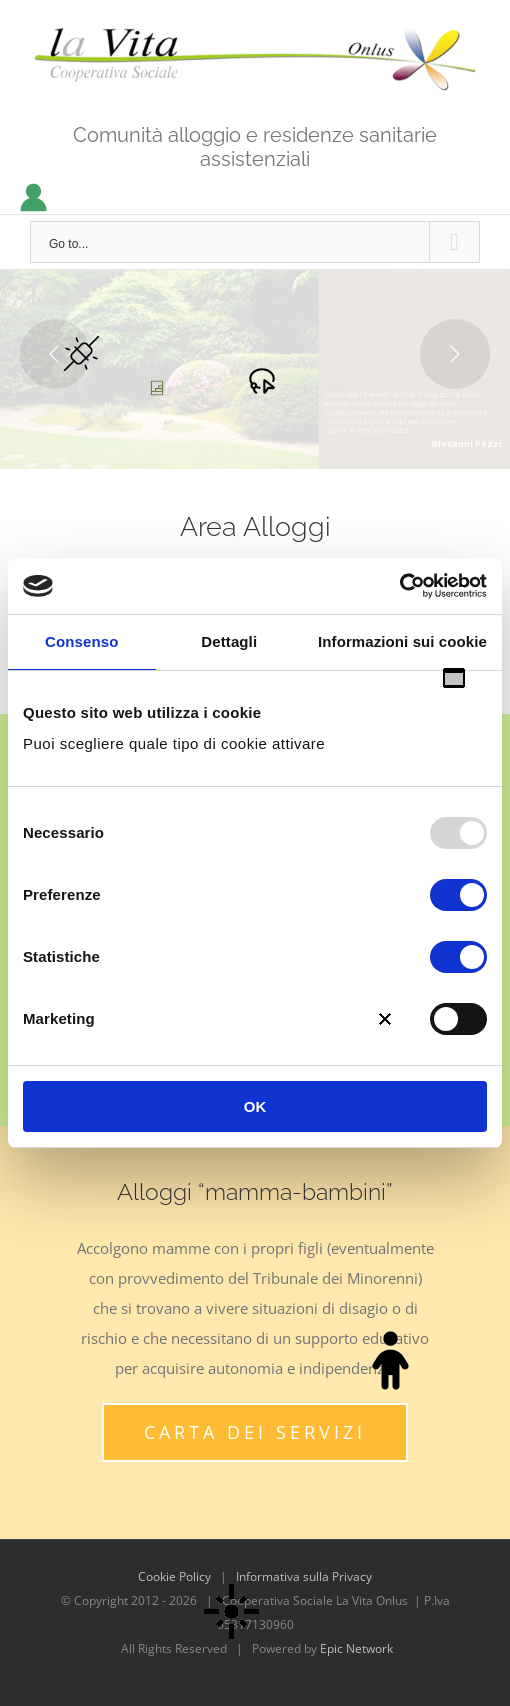  I want to click on view your profile, so click(33, 197).